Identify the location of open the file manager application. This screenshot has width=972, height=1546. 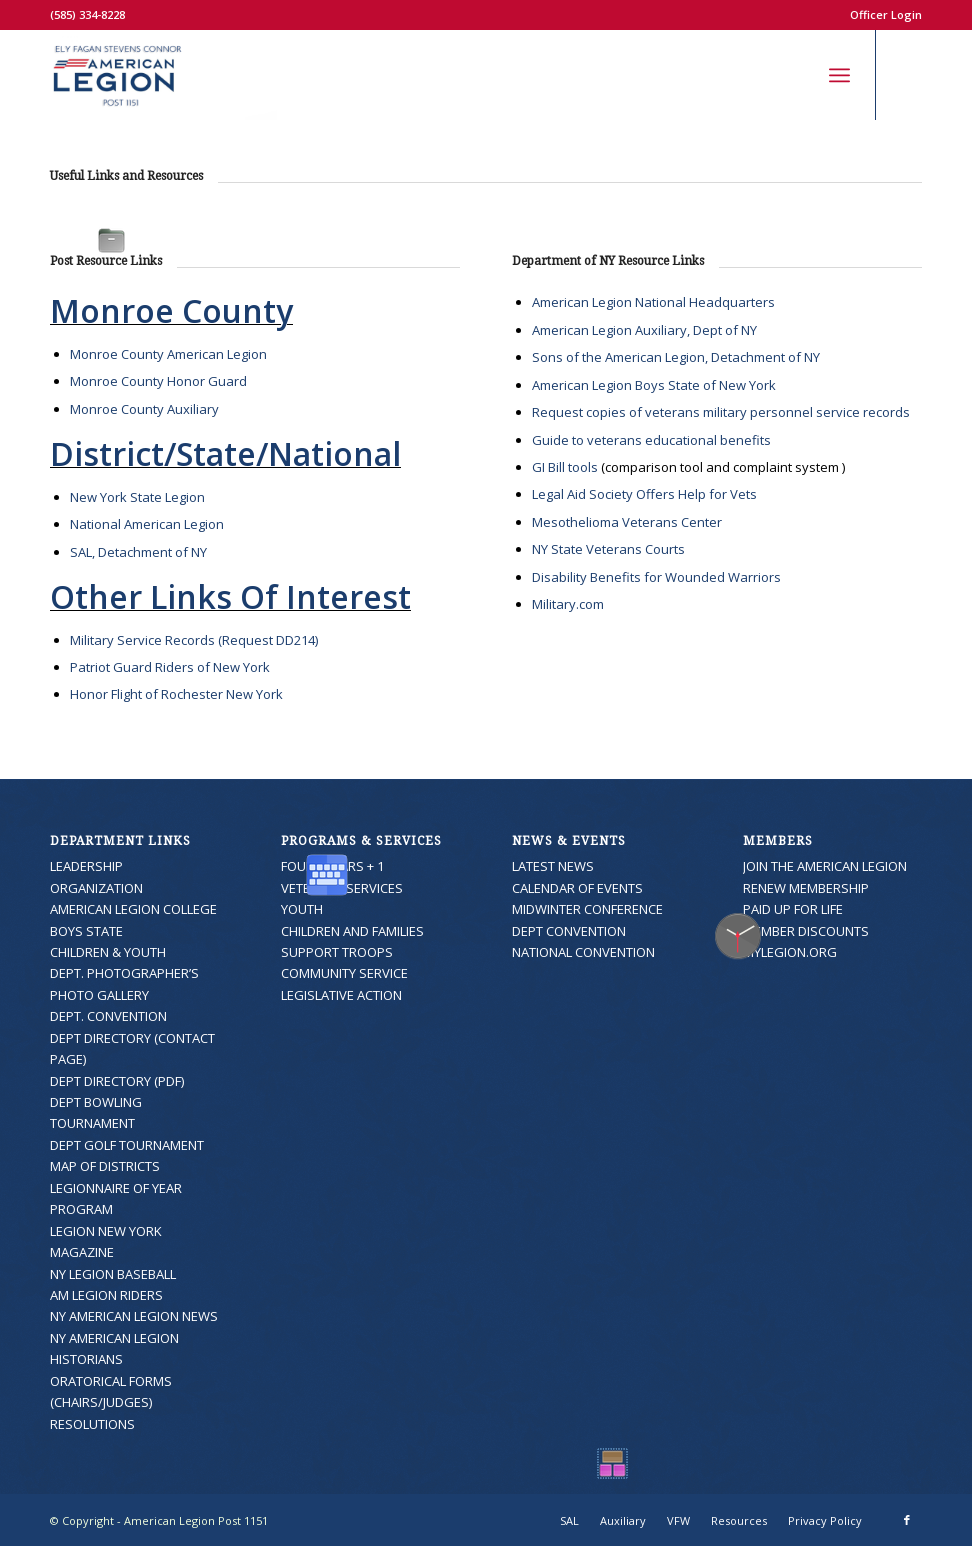
(111, 240).